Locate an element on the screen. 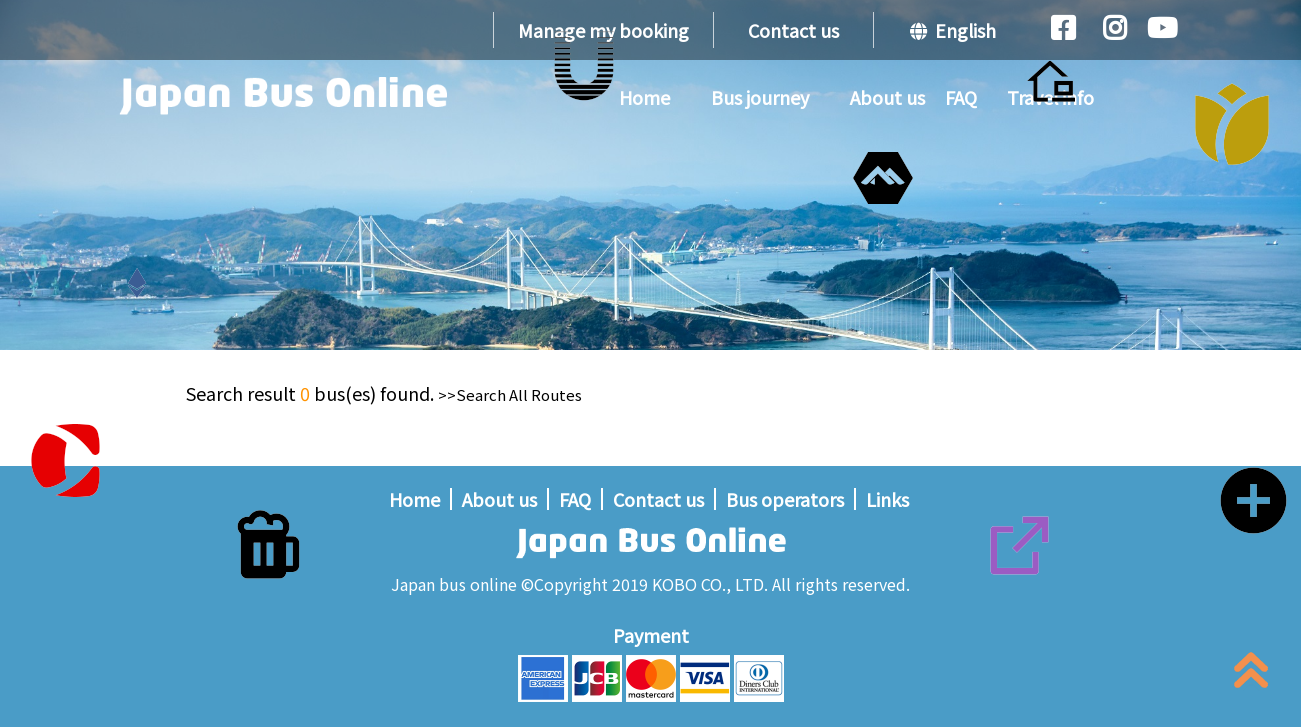  open link in a new tab or window is located at coordinates (1019, 545).